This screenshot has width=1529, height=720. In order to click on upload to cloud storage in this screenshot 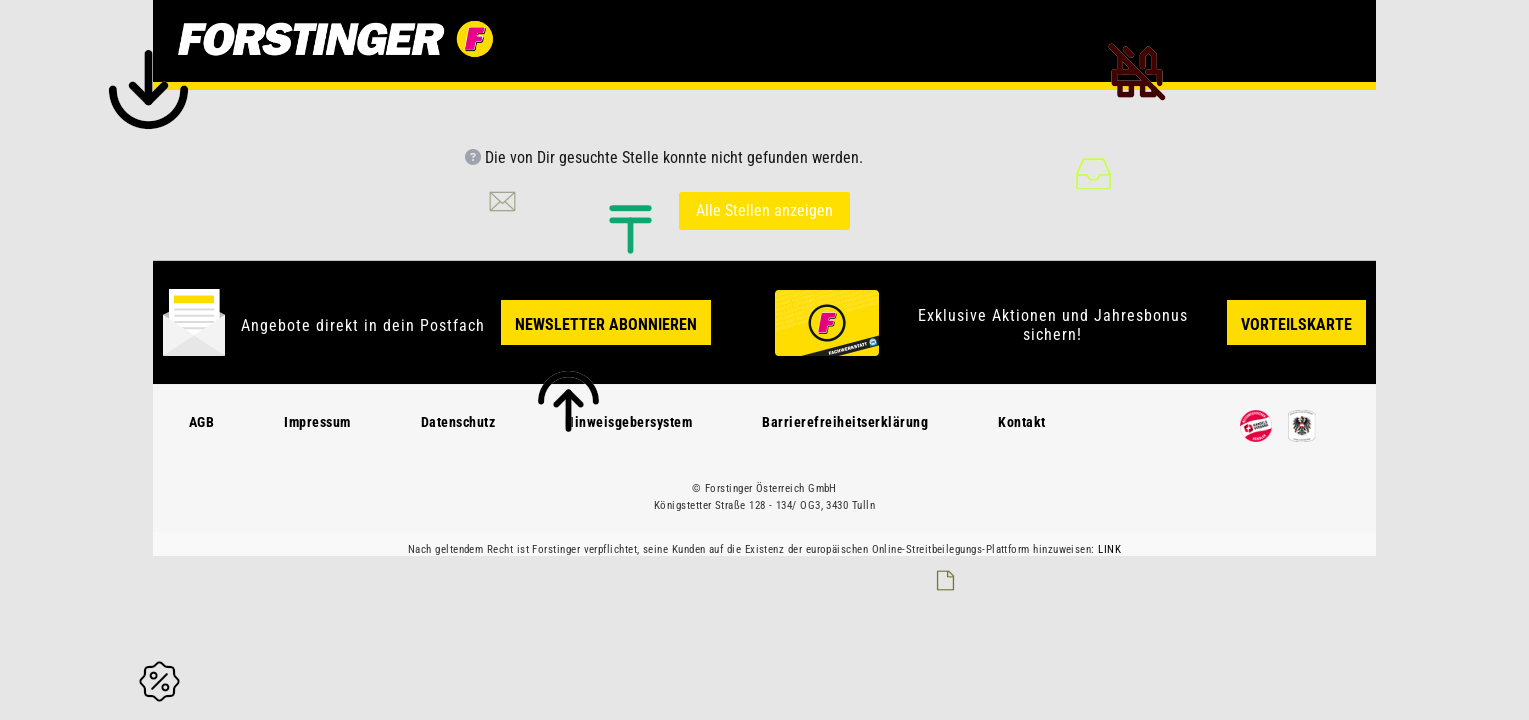, I will do `click(568, 401)`.